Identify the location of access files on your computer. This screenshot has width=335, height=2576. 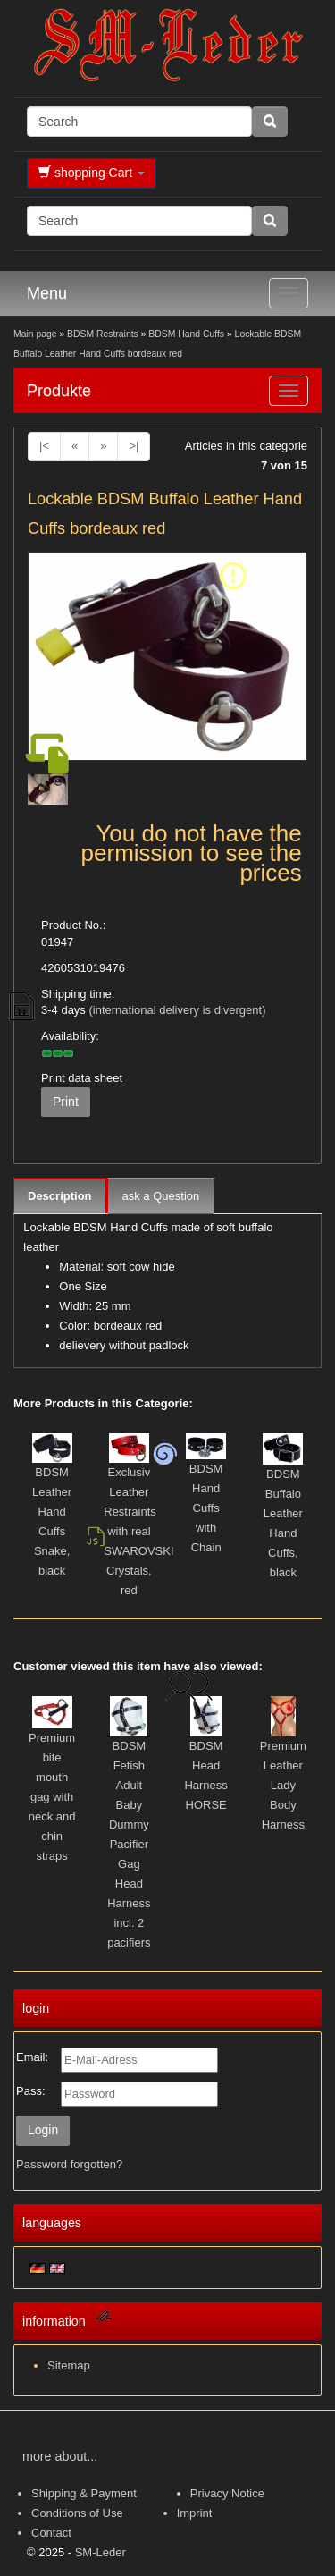
(48, 754).